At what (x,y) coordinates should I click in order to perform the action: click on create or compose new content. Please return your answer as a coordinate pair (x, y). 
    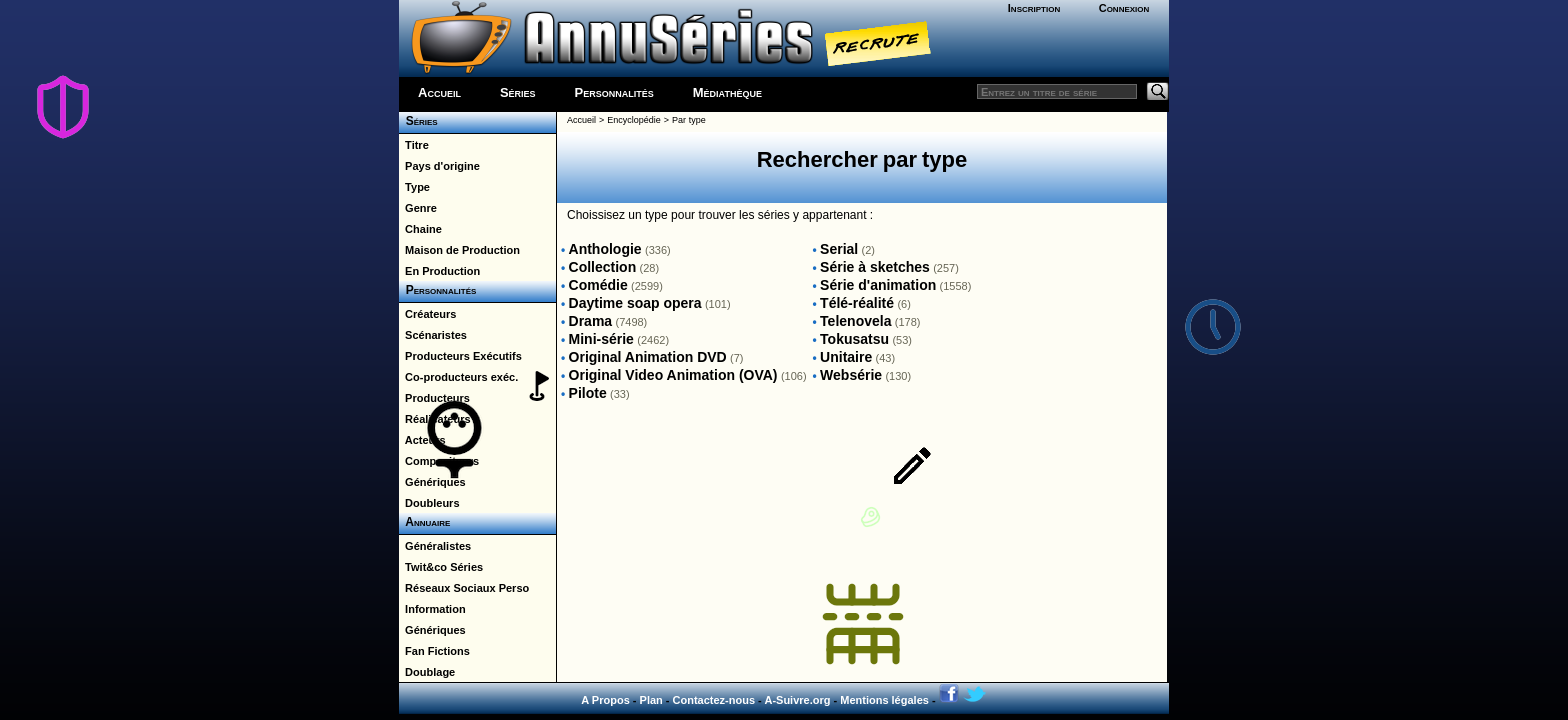
    Looking at the image, I should click on (912, 465).